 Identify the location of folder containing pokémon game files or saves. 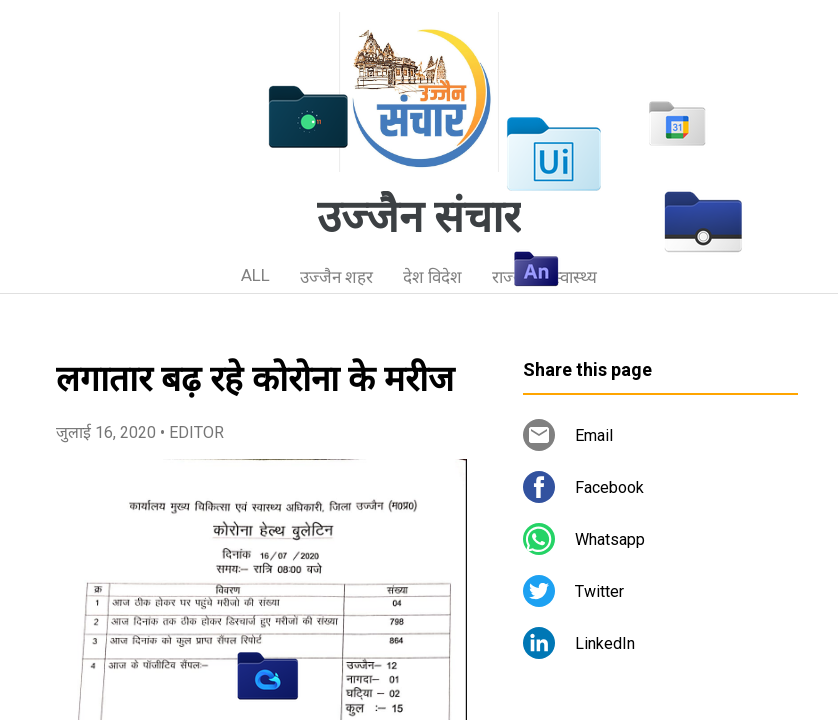
(703, 224).